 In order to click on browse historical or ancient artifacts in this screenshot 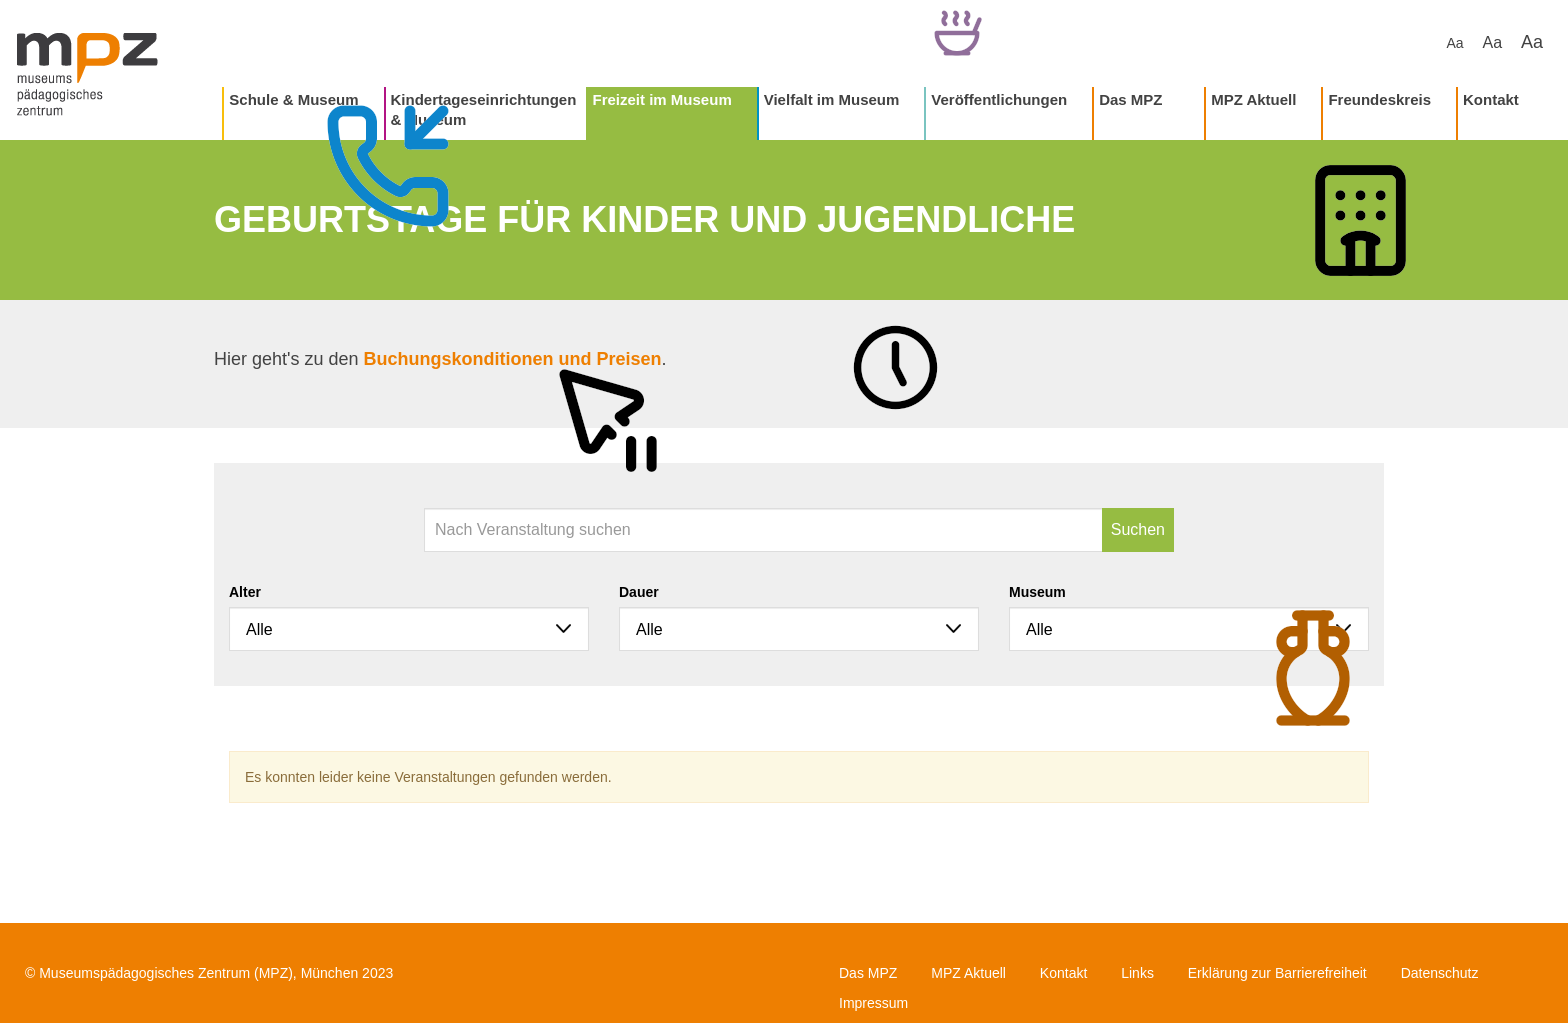, I will do `click(1313, 668)`.